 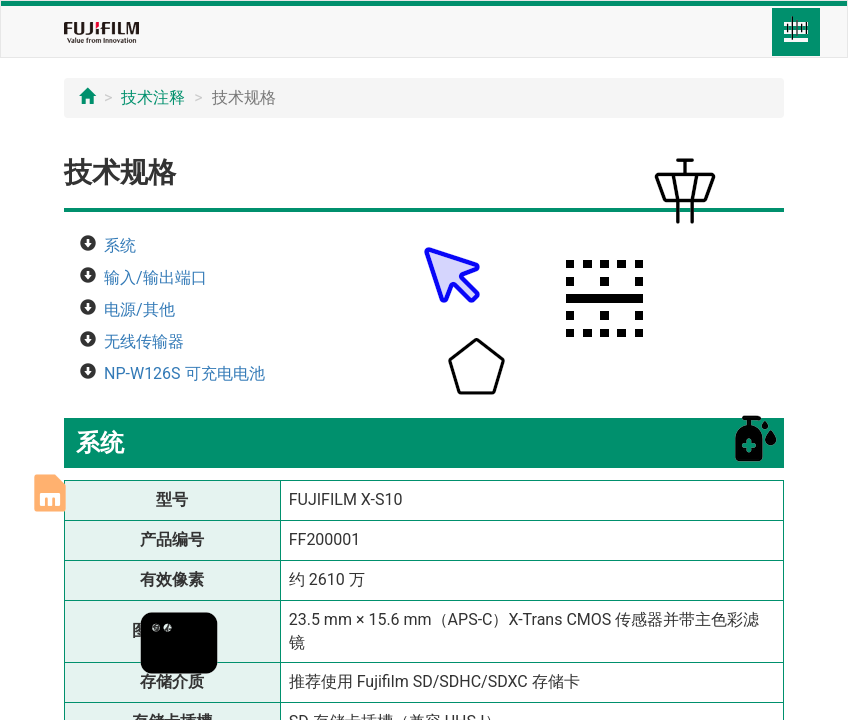 I want to click on access hand sanitizer station information, so click(x=753, y=438).